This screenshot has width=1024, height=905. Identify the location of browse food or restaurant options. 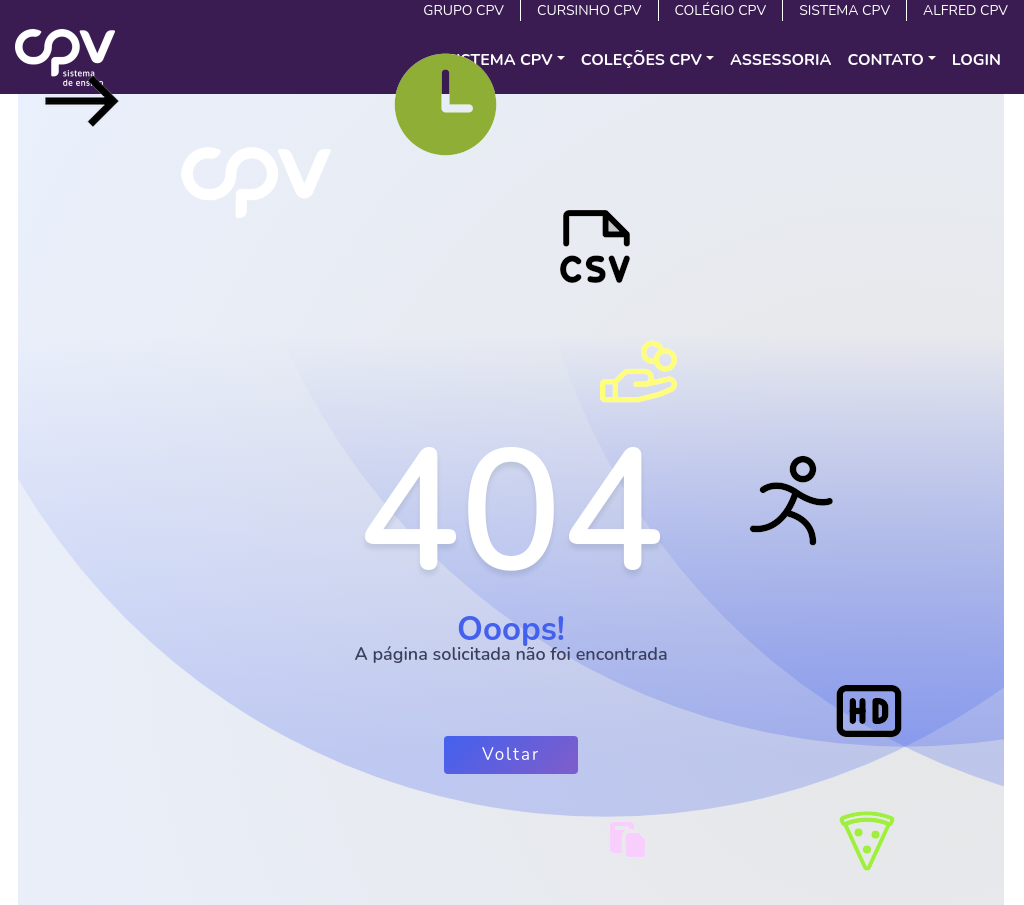
(867, 841).